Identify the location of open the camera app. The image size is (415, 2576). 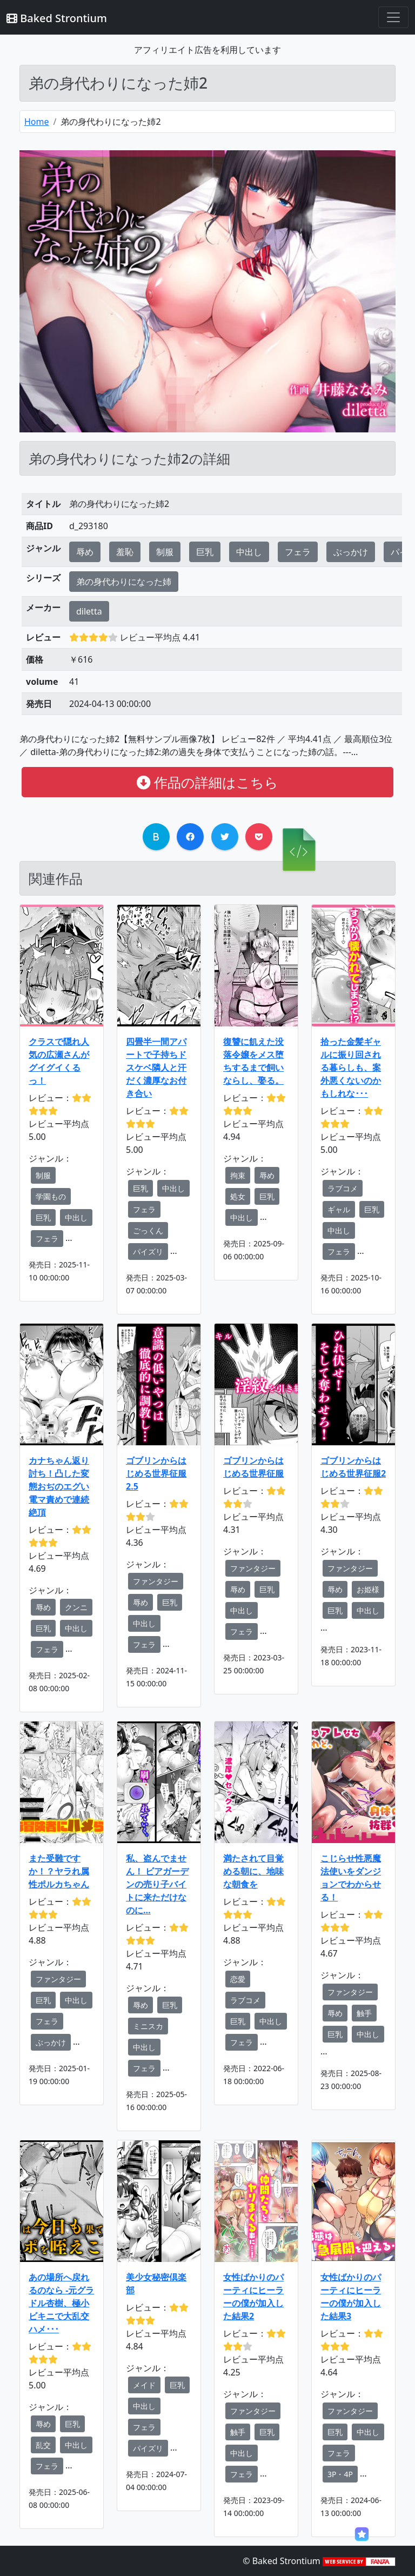
(137, 1793).